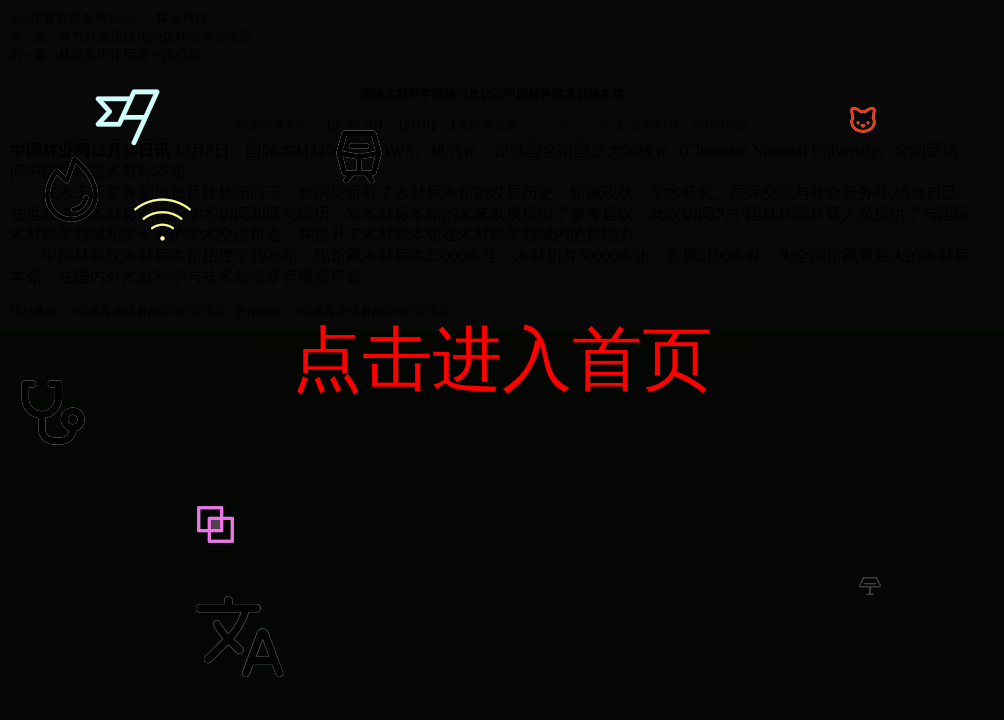  I want to click on translate text to another language, so click(240, 636).